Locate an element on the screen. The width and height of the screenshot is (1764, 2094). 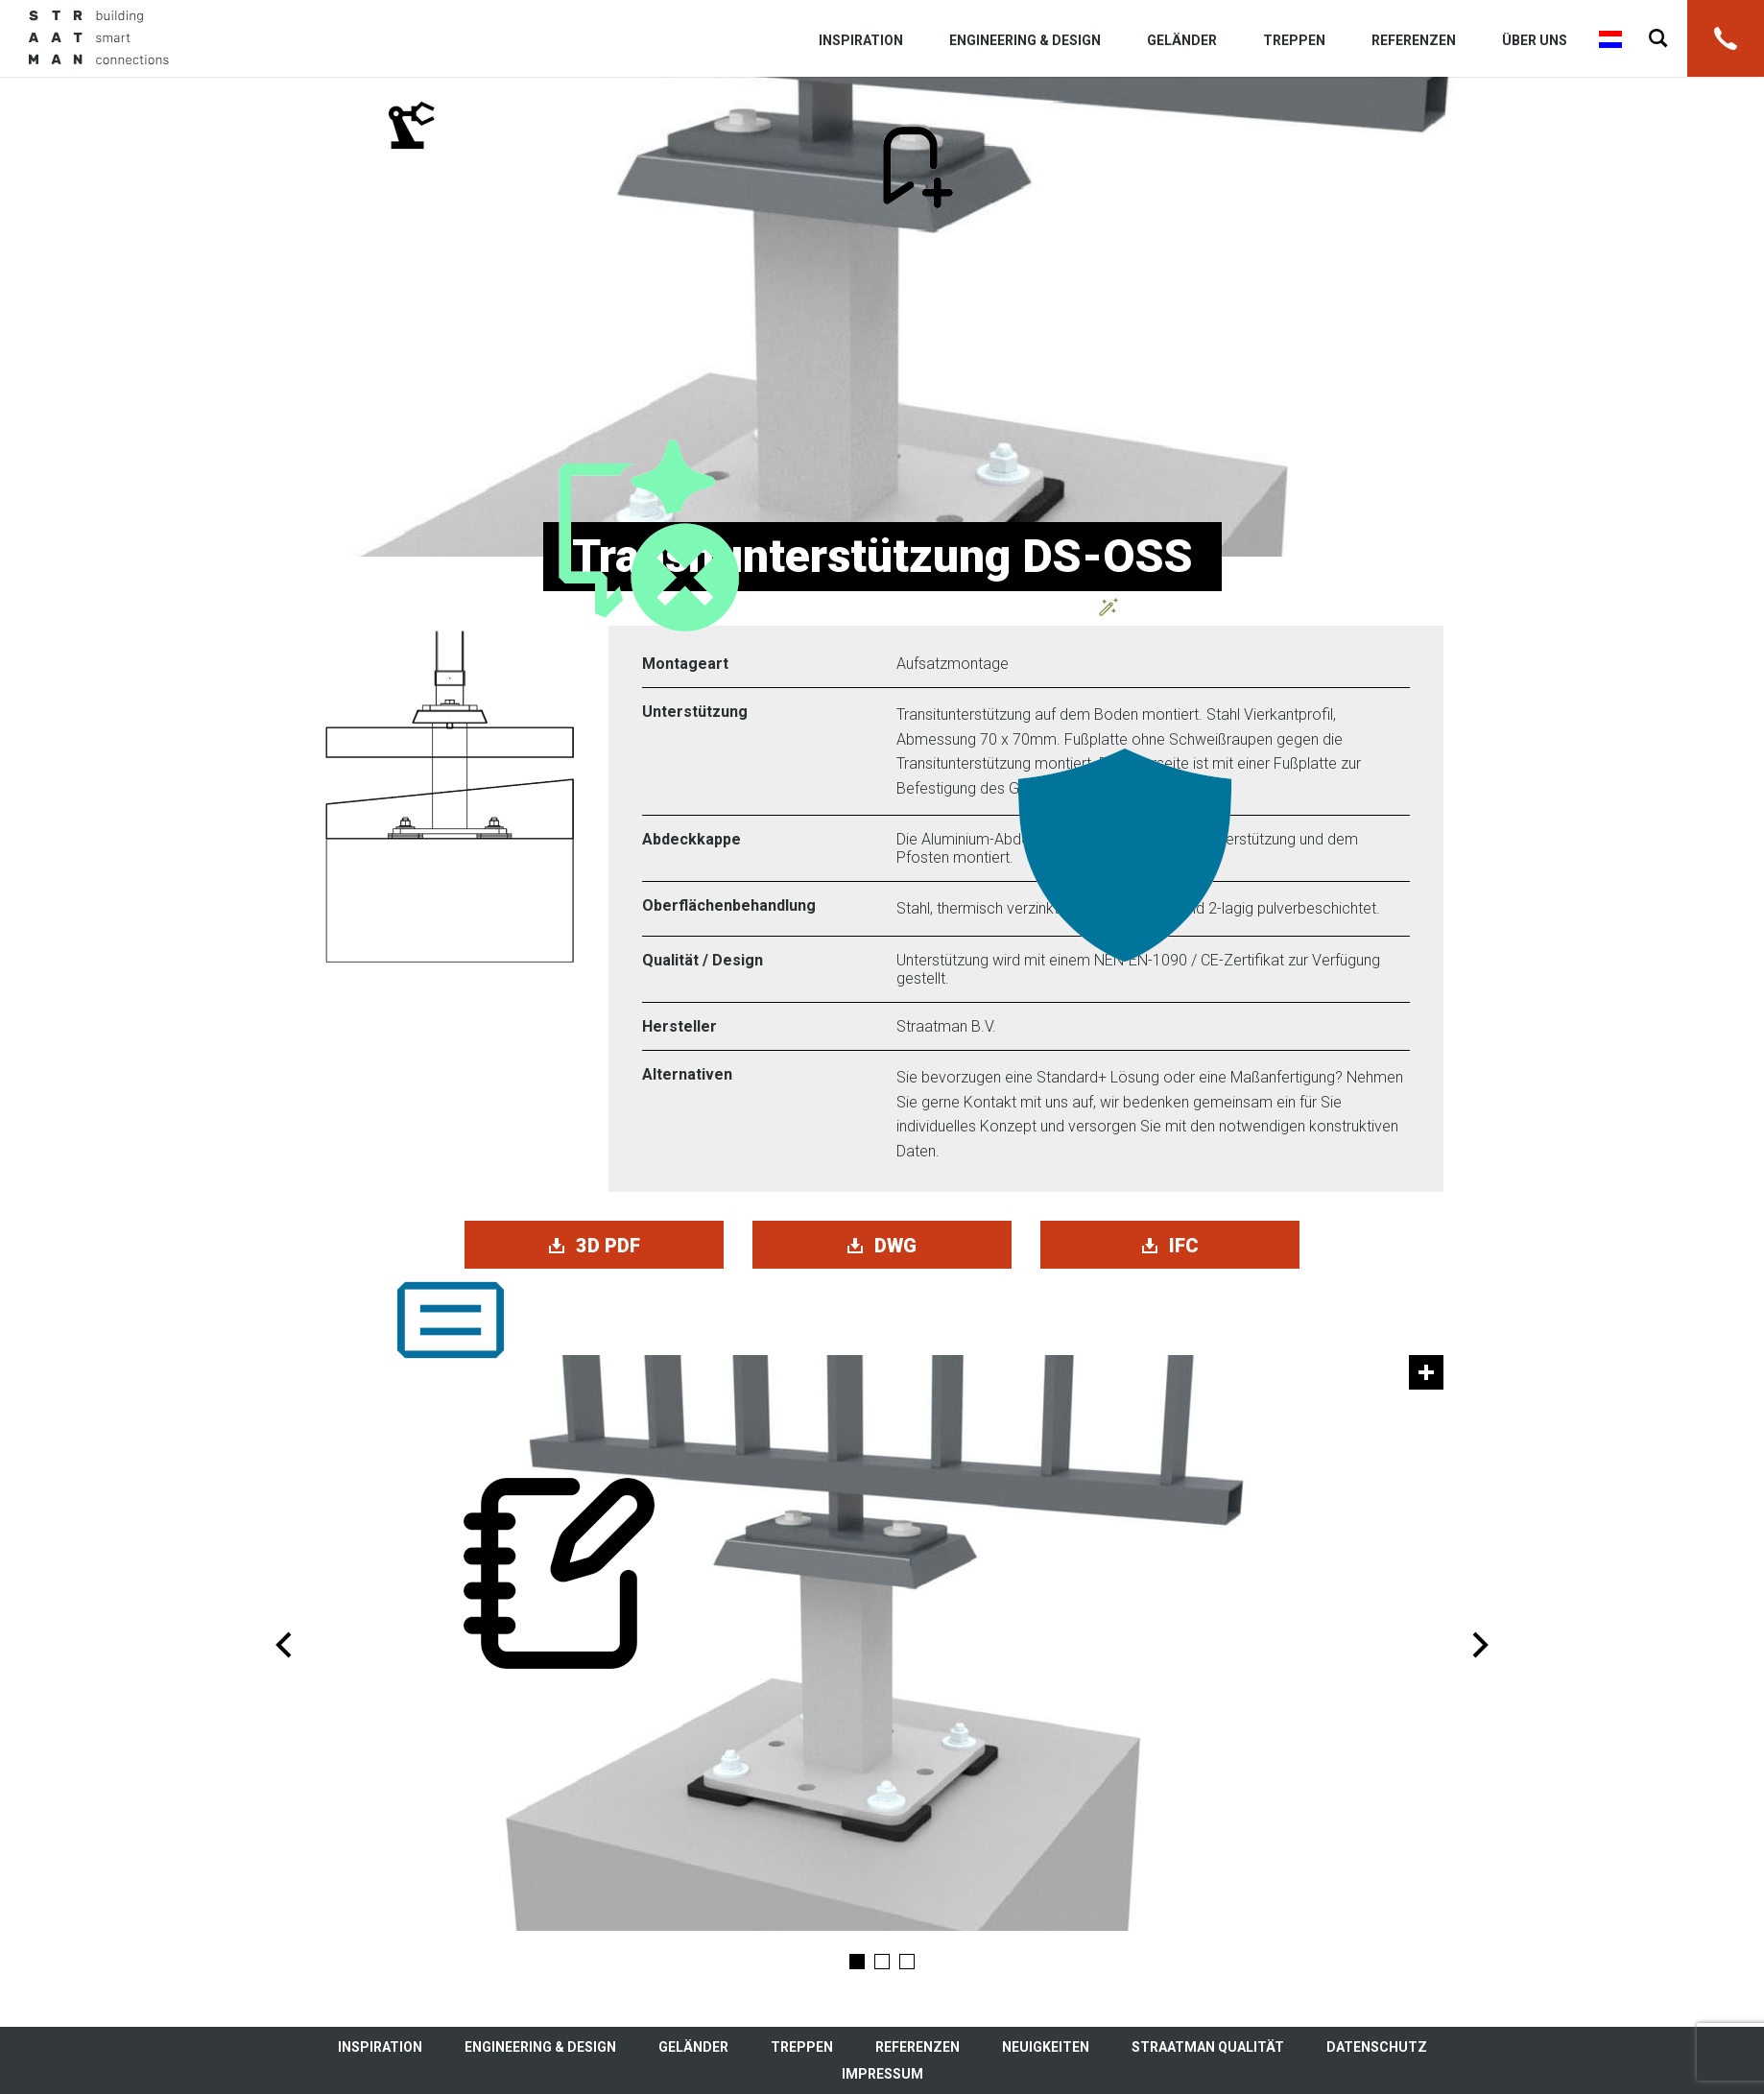
access precision manufacturing settings is located at coordinates (411, 126).